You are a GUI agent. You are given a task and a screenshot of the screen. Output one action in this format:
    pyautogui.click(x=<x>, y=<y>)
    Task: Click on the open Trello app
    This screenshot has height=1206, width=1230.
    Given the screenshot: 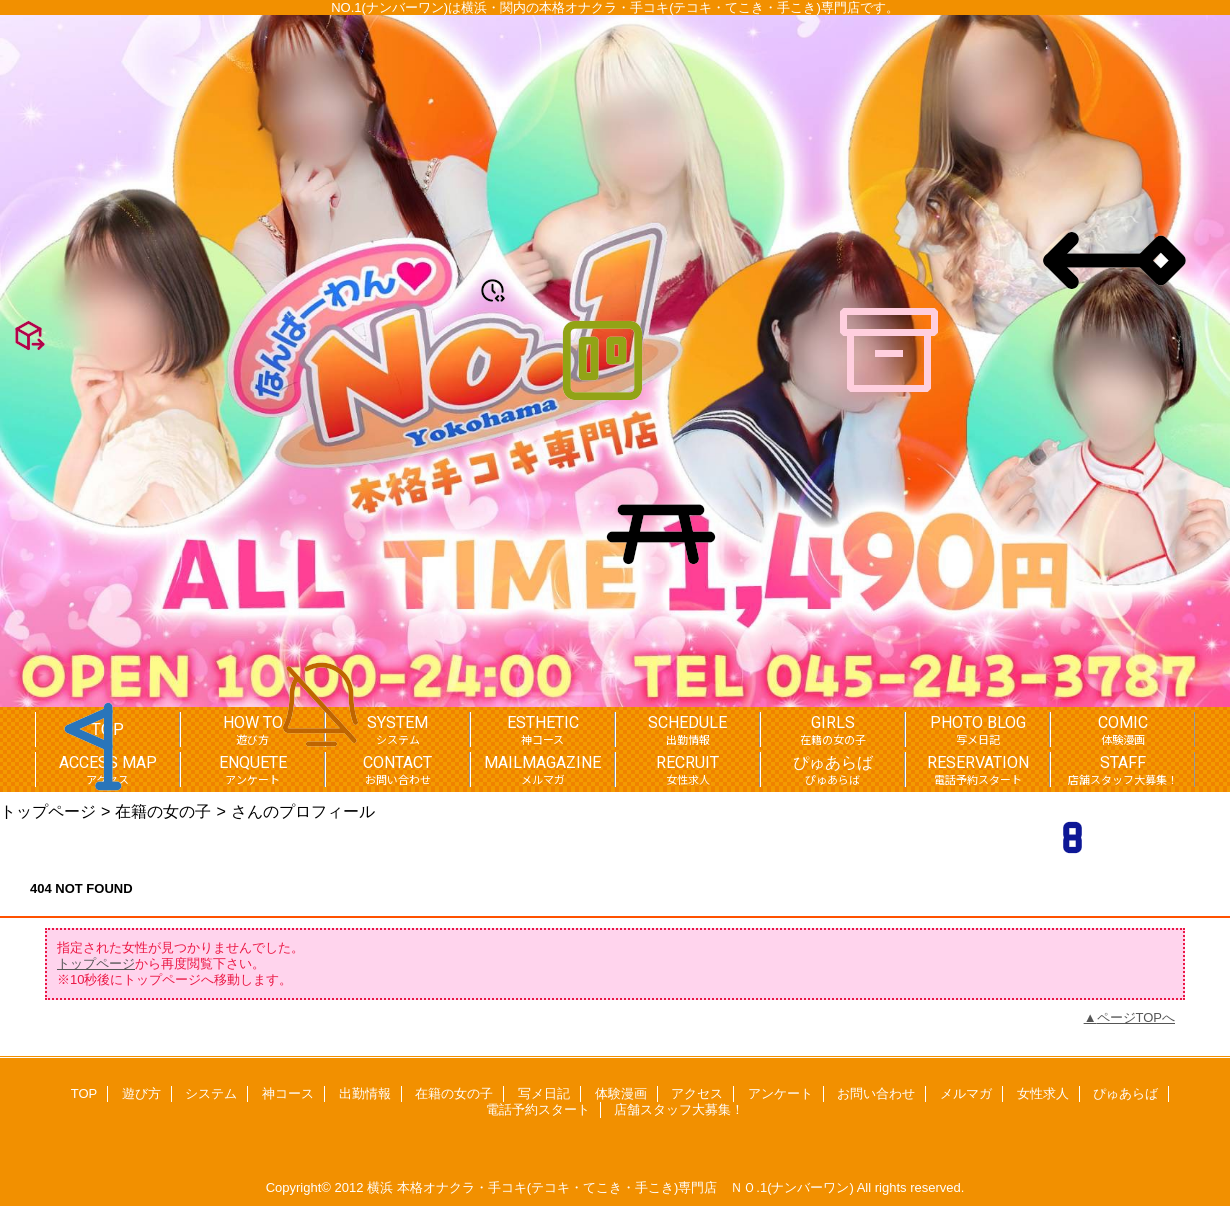 What is the action you would take?
    pyautogui.click(x=602, y=360)
    